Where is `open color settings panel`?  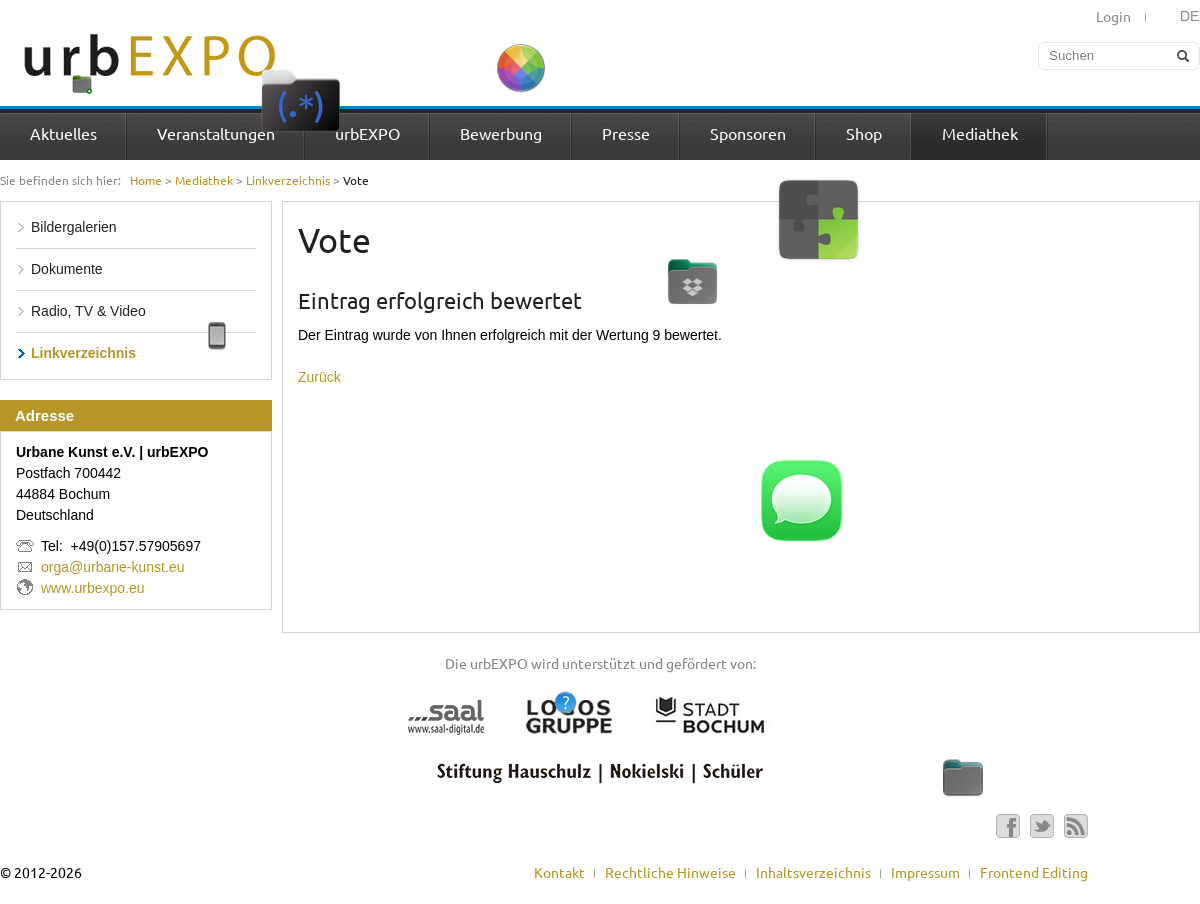 open color settings panel is located at coordinates (521, 68).